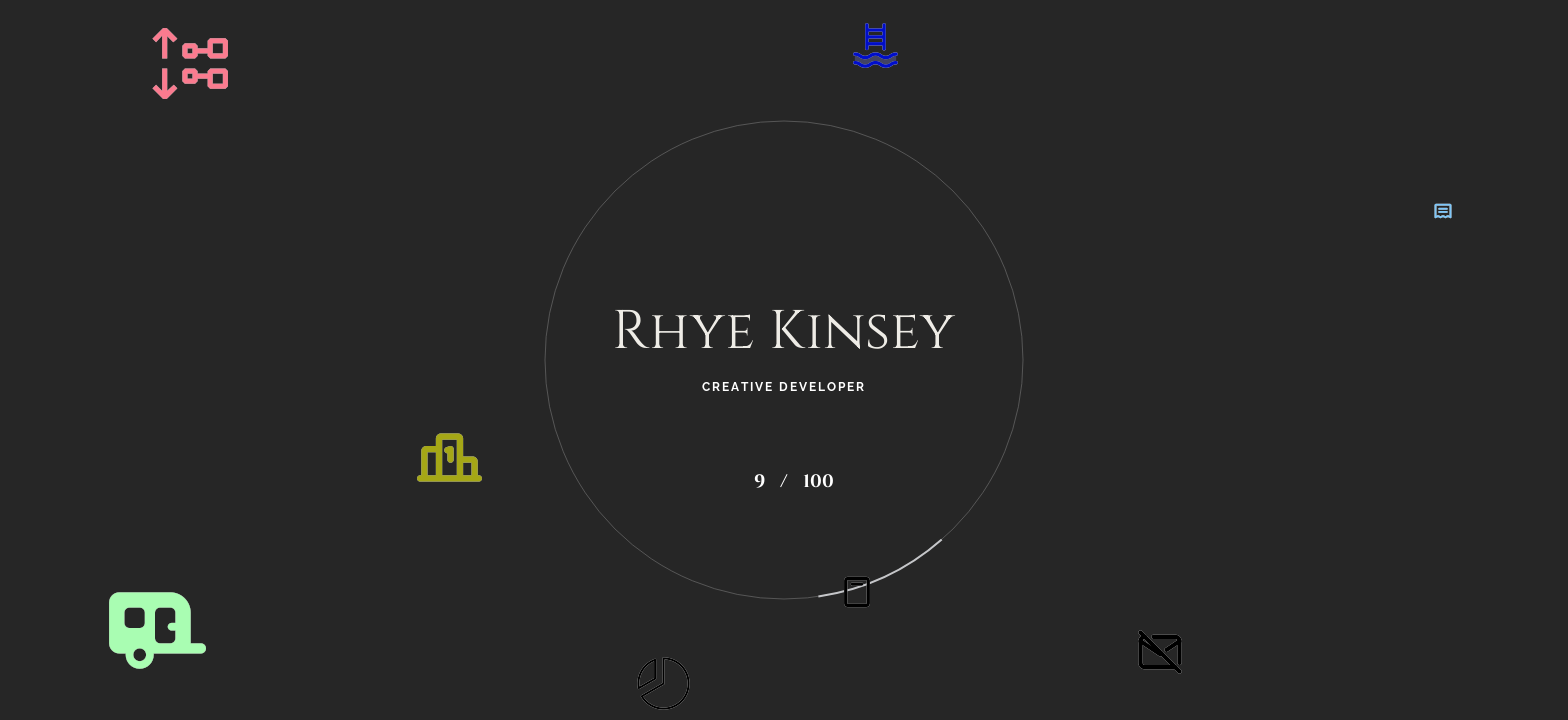 Image resolution: width=1568 pixels, height=720 pixels. Describe the element at coordinates (663, 683) in the screenshot. I see `view a segment of analytics data` at that location.